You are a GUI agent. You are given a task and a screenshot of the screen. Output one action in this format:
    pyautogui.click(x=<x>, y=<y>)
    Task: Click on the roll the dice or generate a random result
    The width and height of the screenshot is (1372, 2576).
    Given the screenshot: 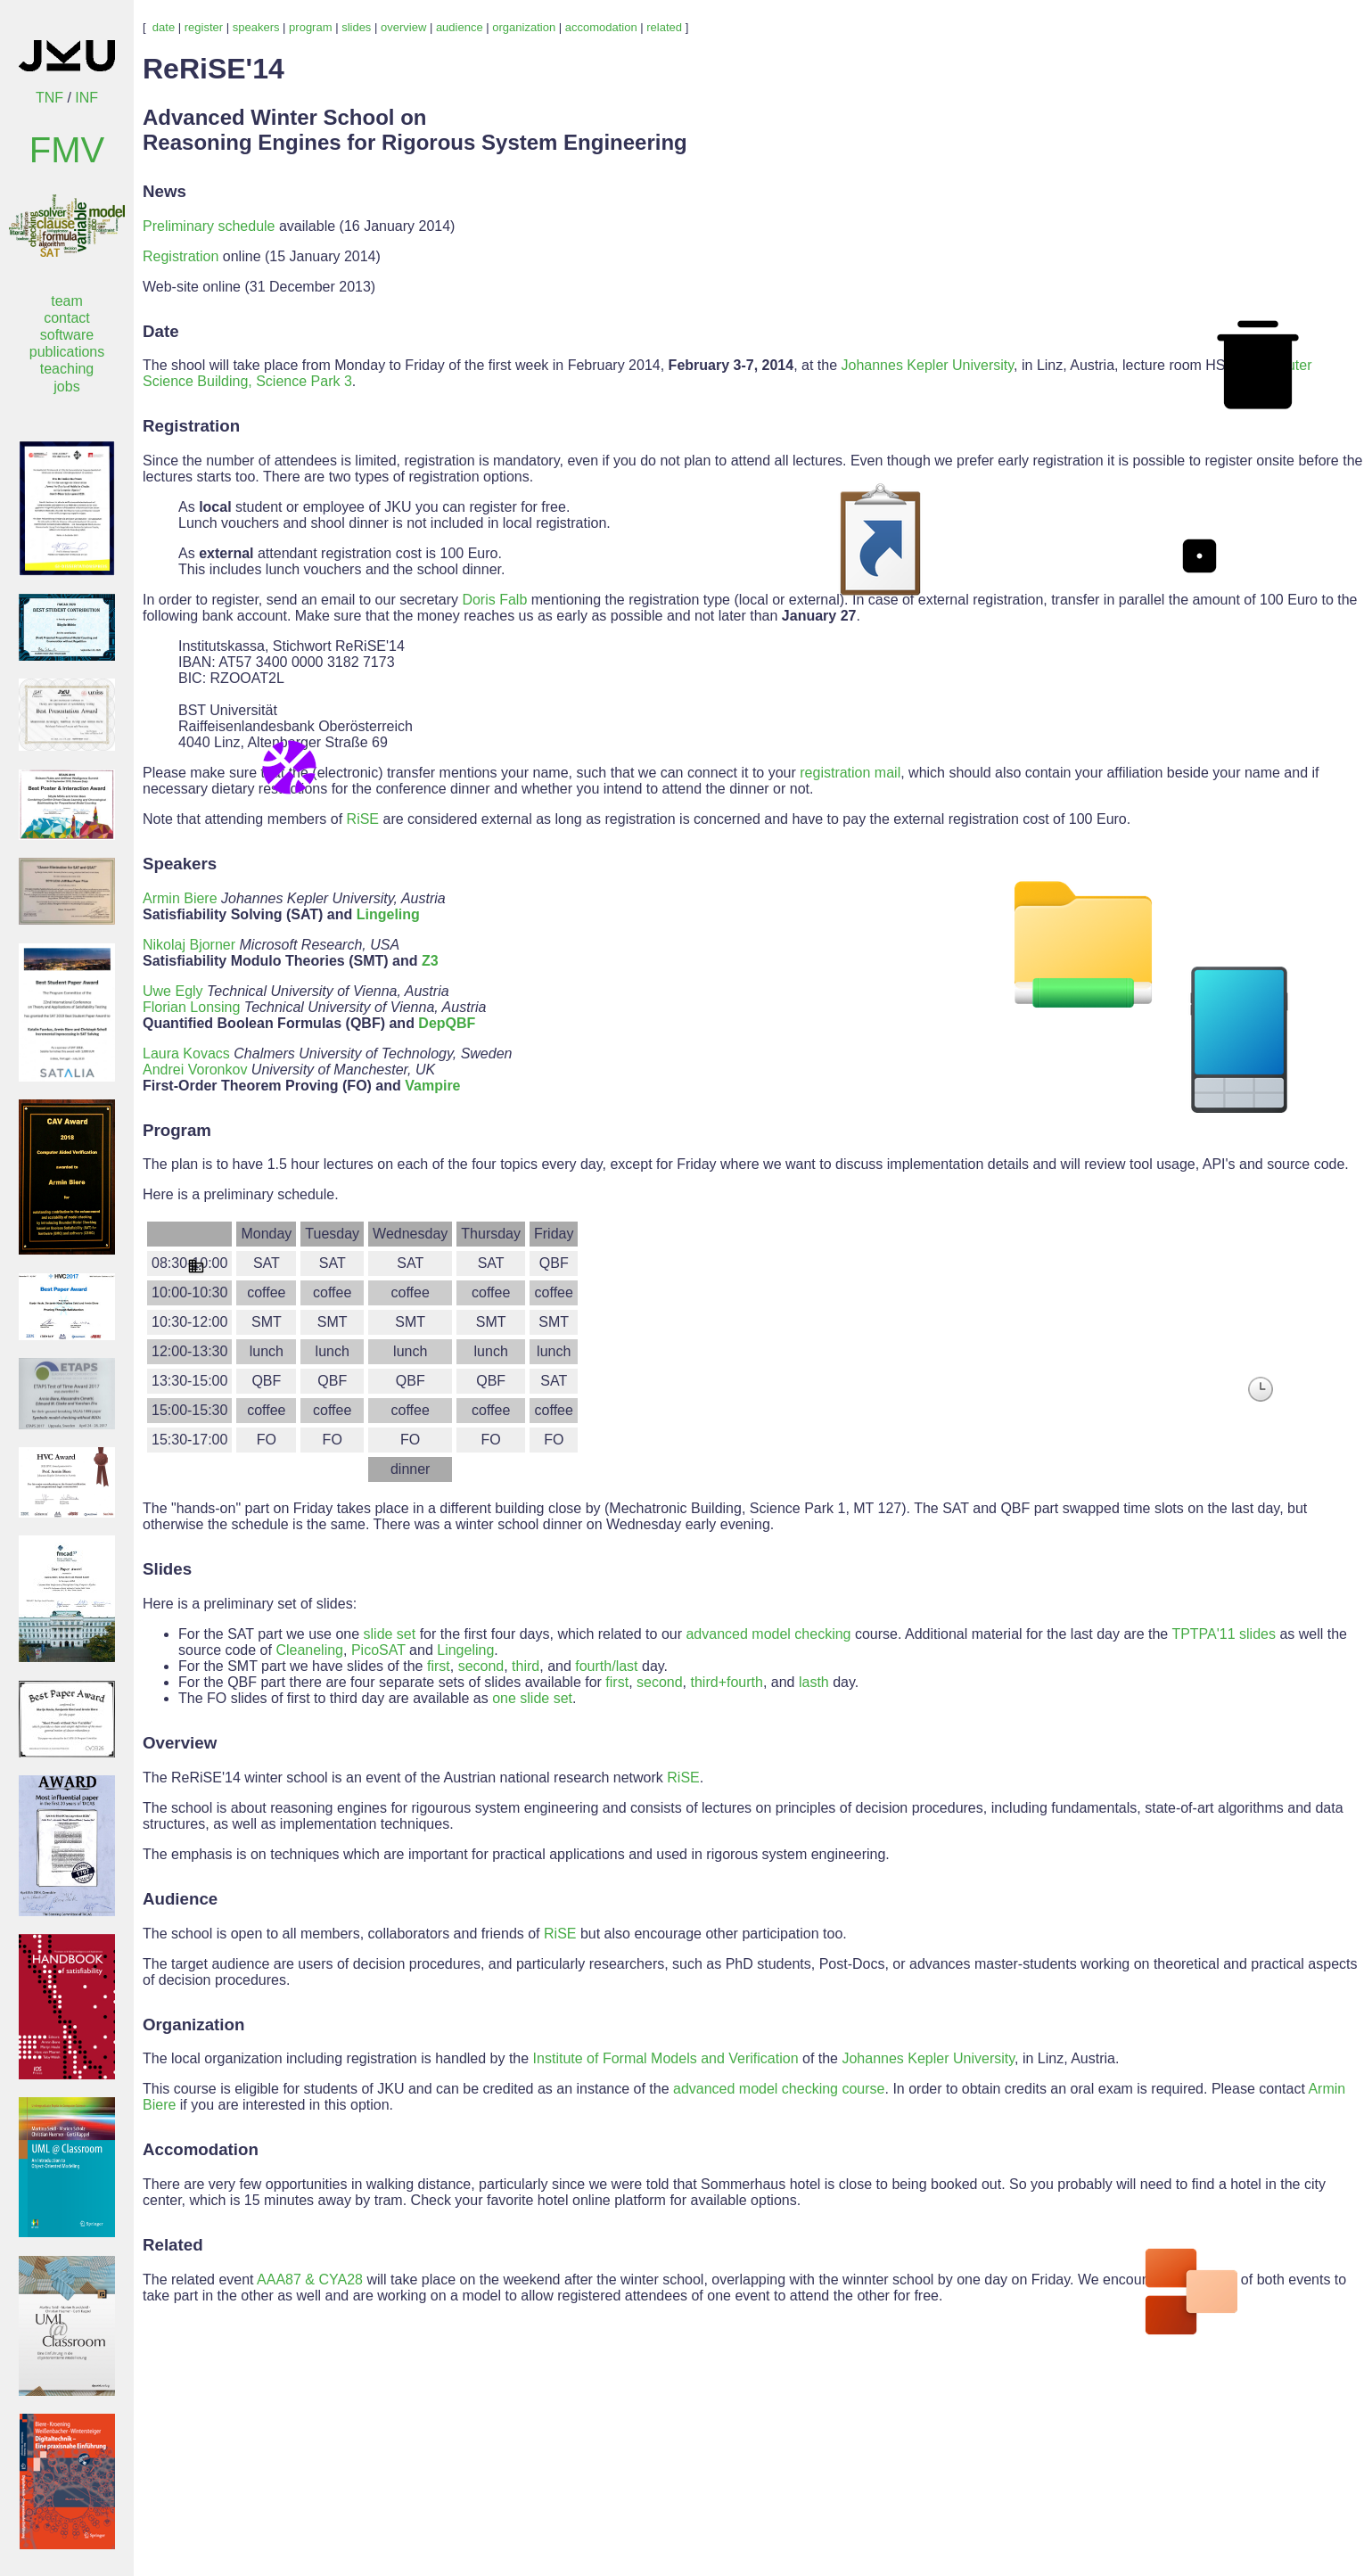 What is the action you would take?
    pyautogui.click(x=1199, y=556)
    